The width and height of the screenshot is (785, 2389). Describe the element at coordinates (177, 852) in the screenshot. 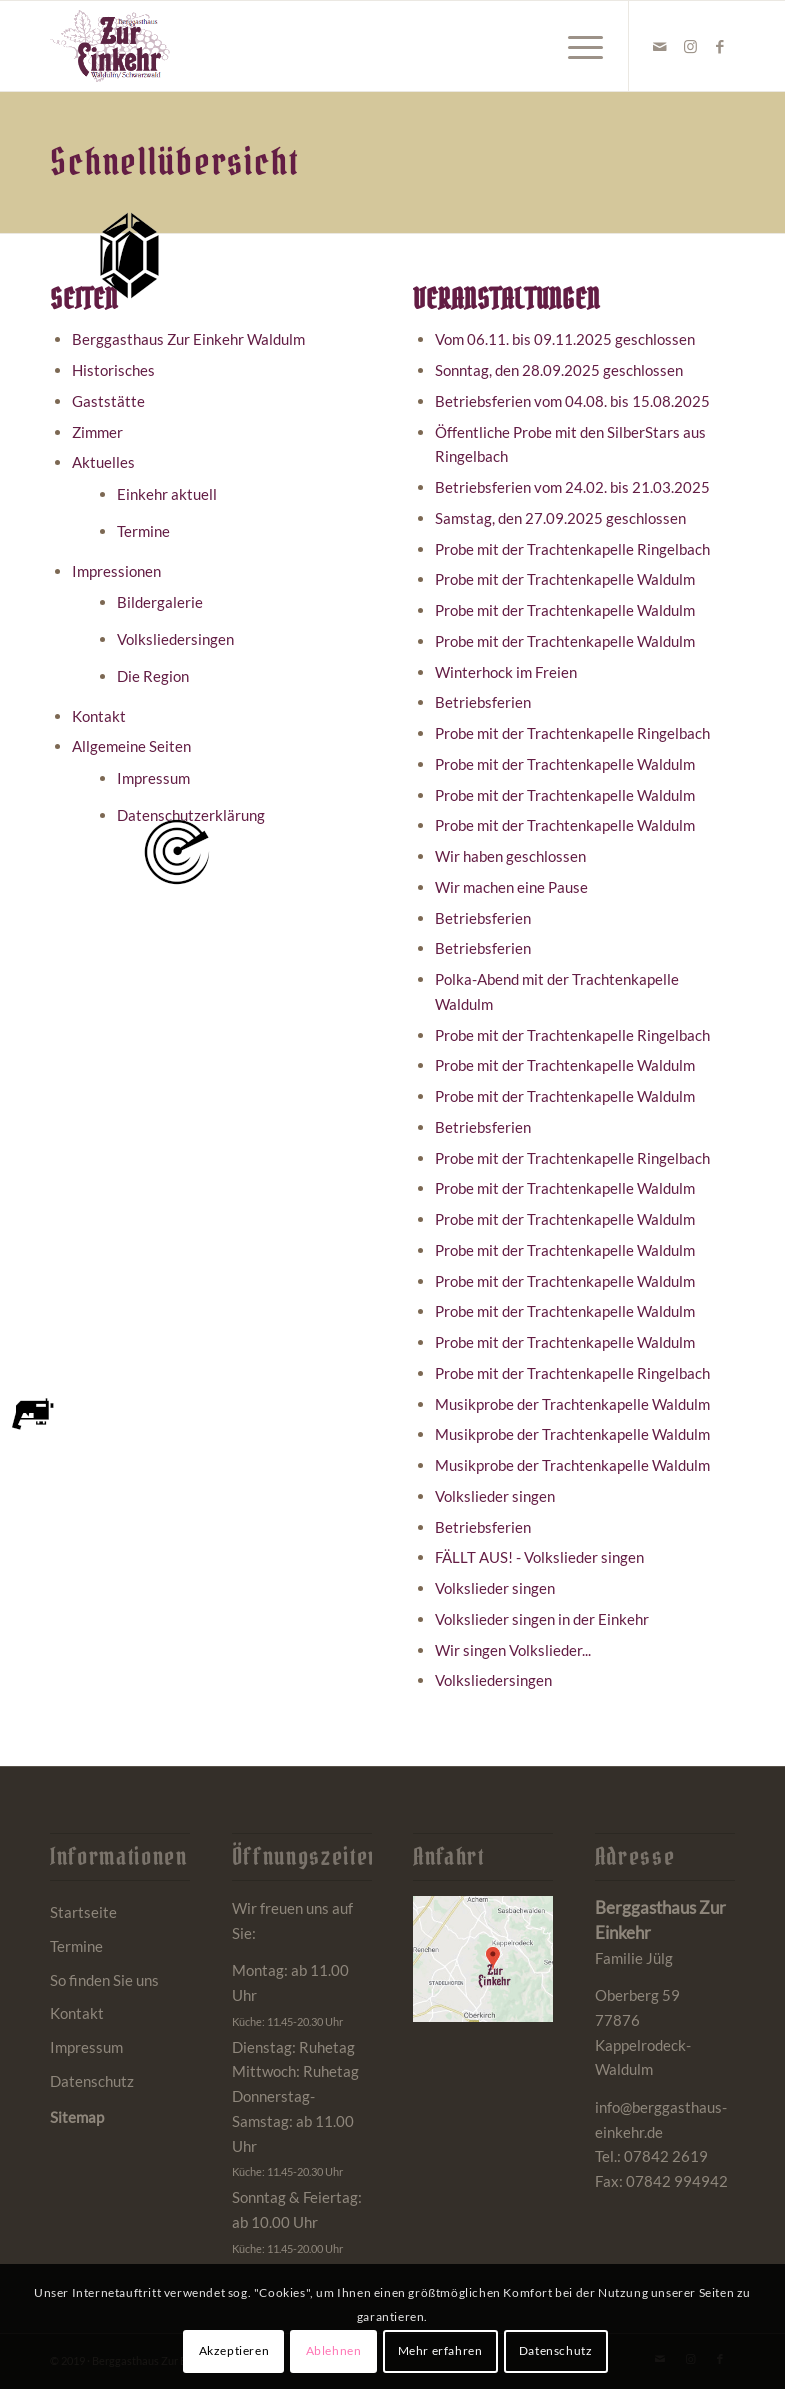

I see `scan for nearby objects or enemies` at that location.